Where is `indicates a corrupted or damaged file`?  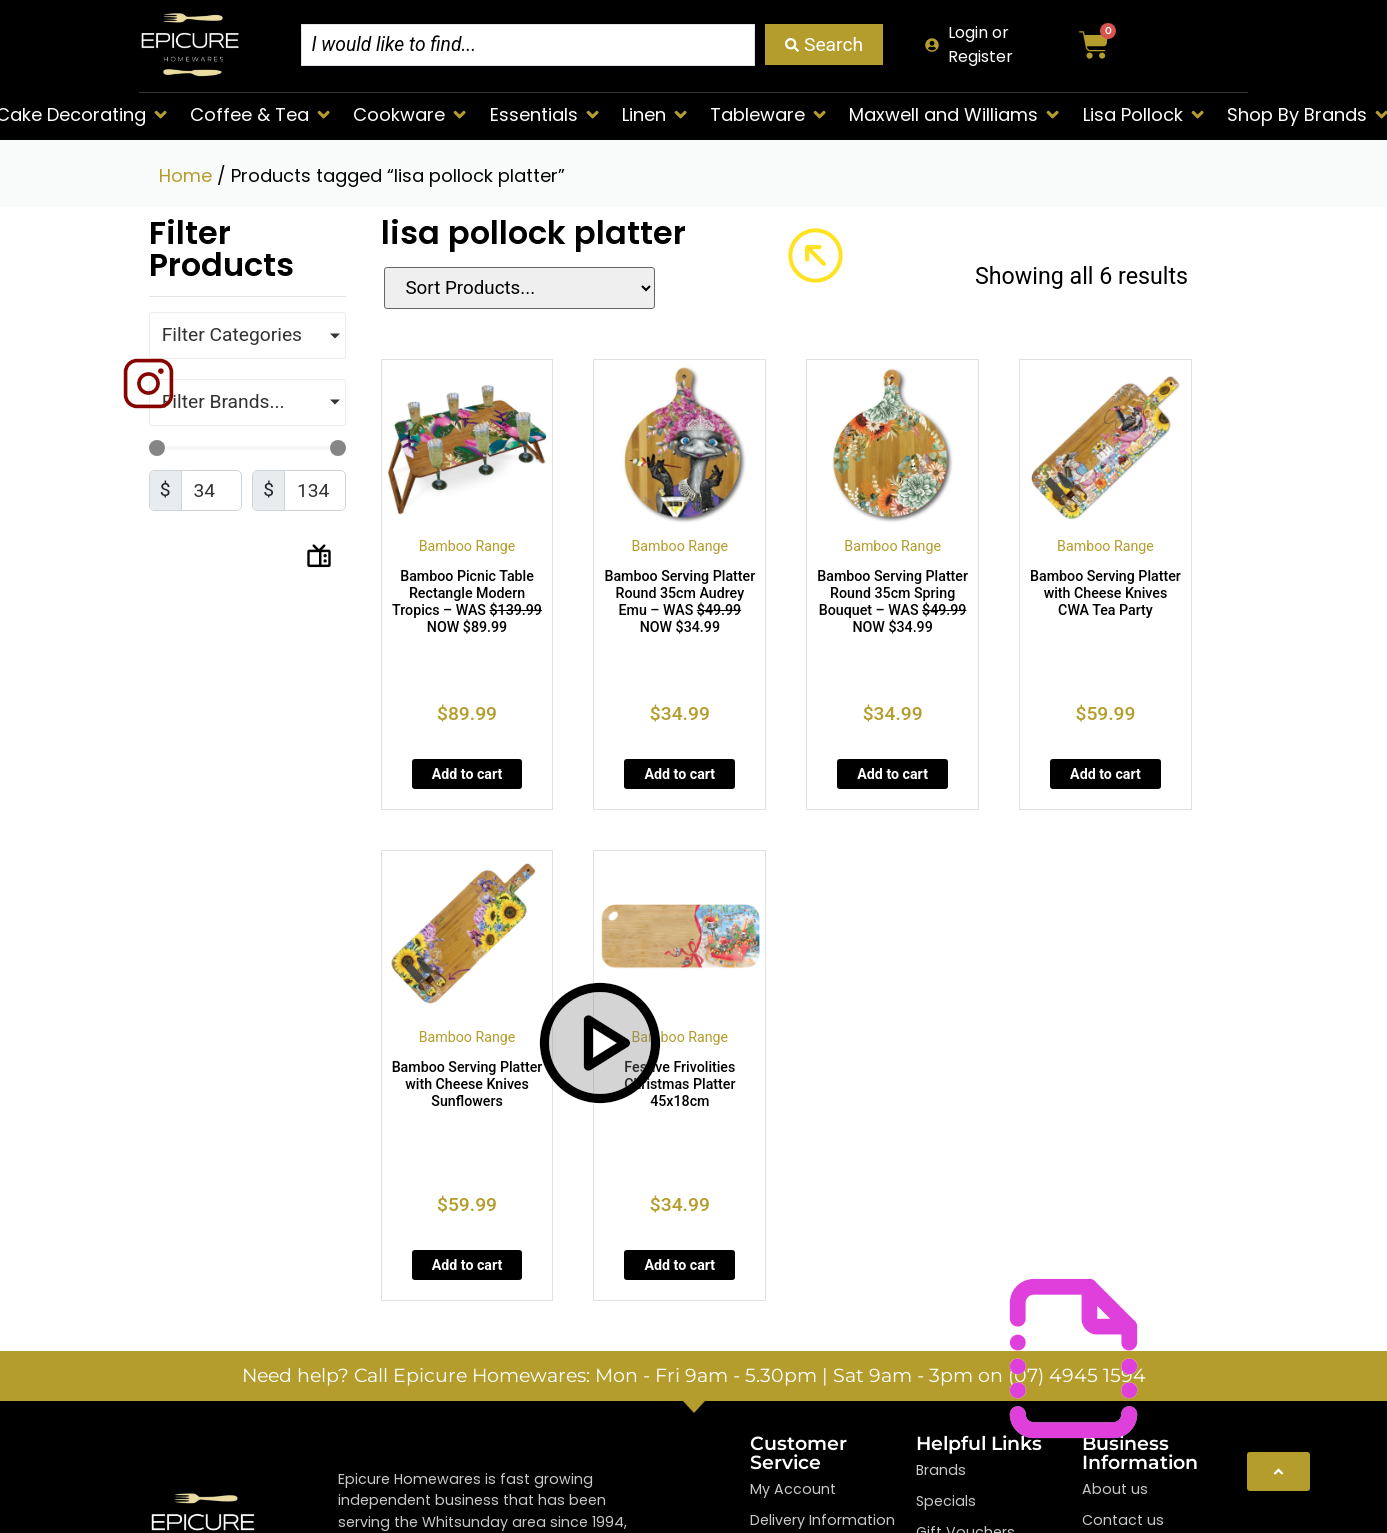 indicates a corrupted or damaged file is located at coordinates (1073, 1358).